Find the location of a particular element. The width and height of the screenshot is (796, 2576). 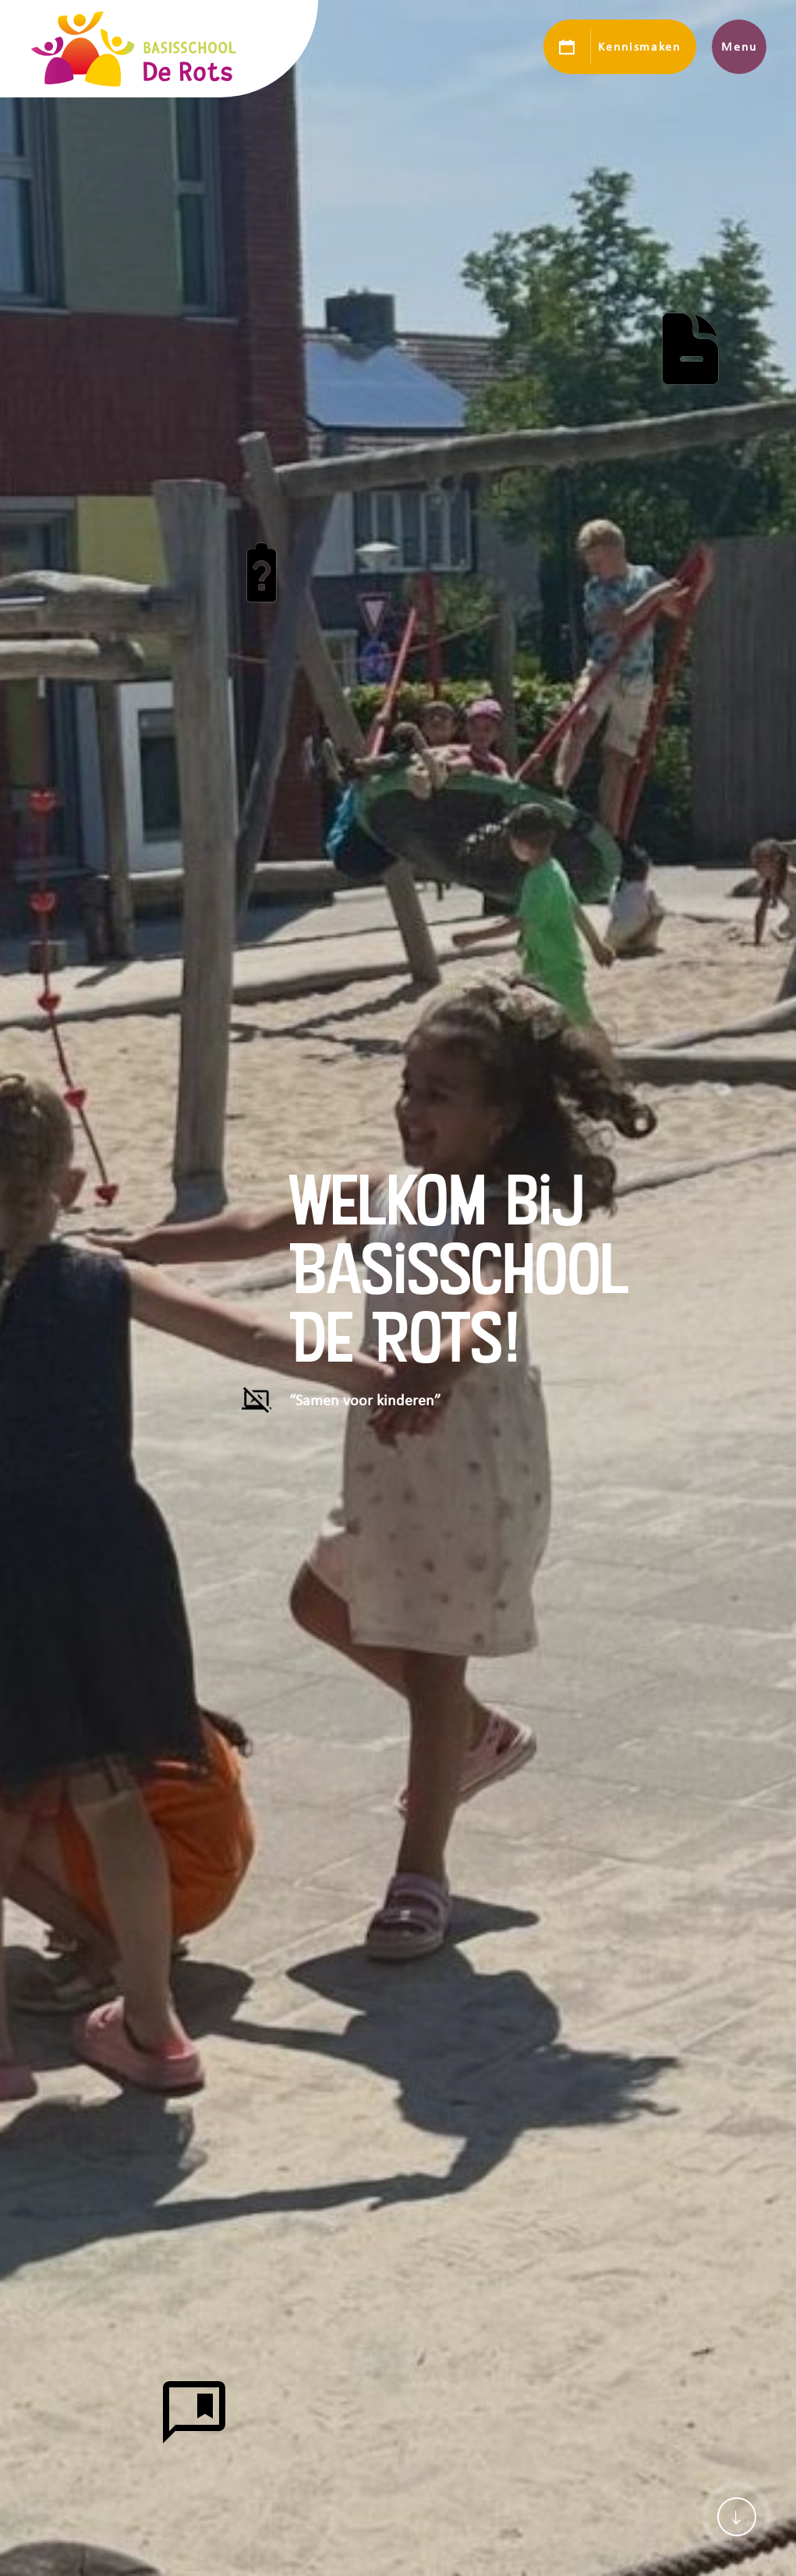

remove content from a document is located at coordinates (690, 348).